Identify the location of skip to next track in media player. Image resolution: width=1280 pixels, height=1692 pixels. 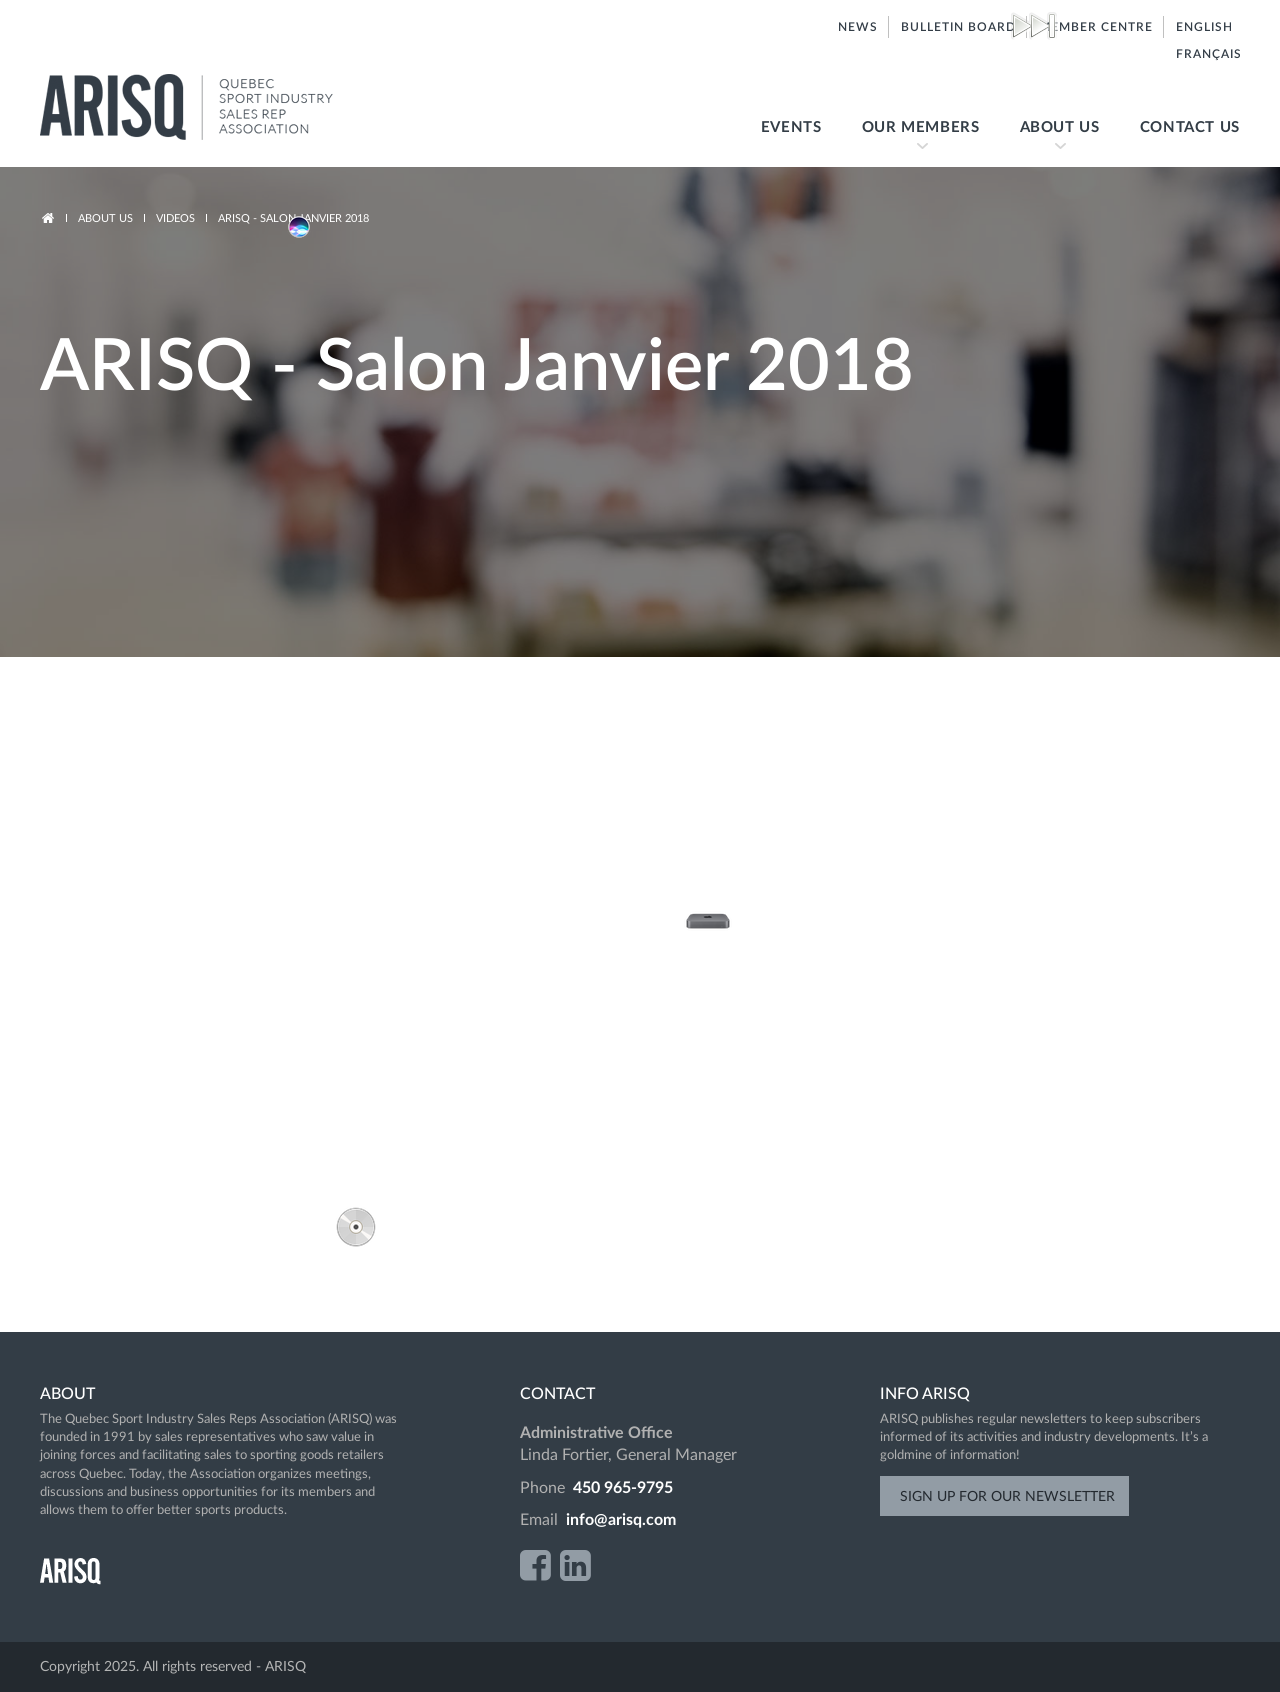
(1034, 26).